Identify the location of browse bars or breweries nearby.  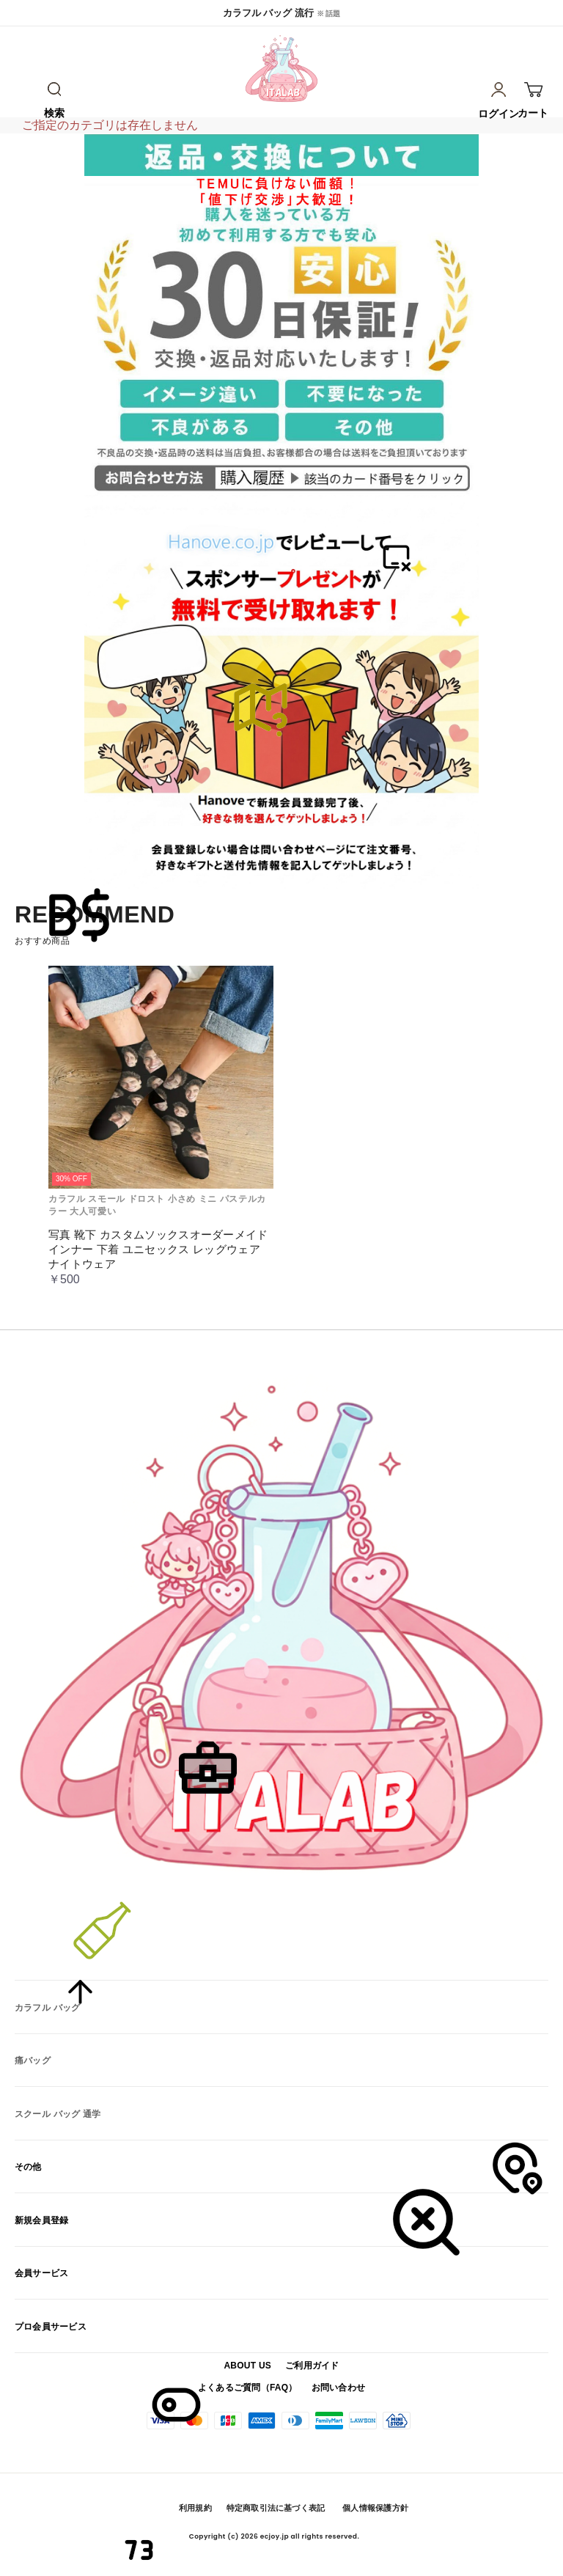
(101, 1931).